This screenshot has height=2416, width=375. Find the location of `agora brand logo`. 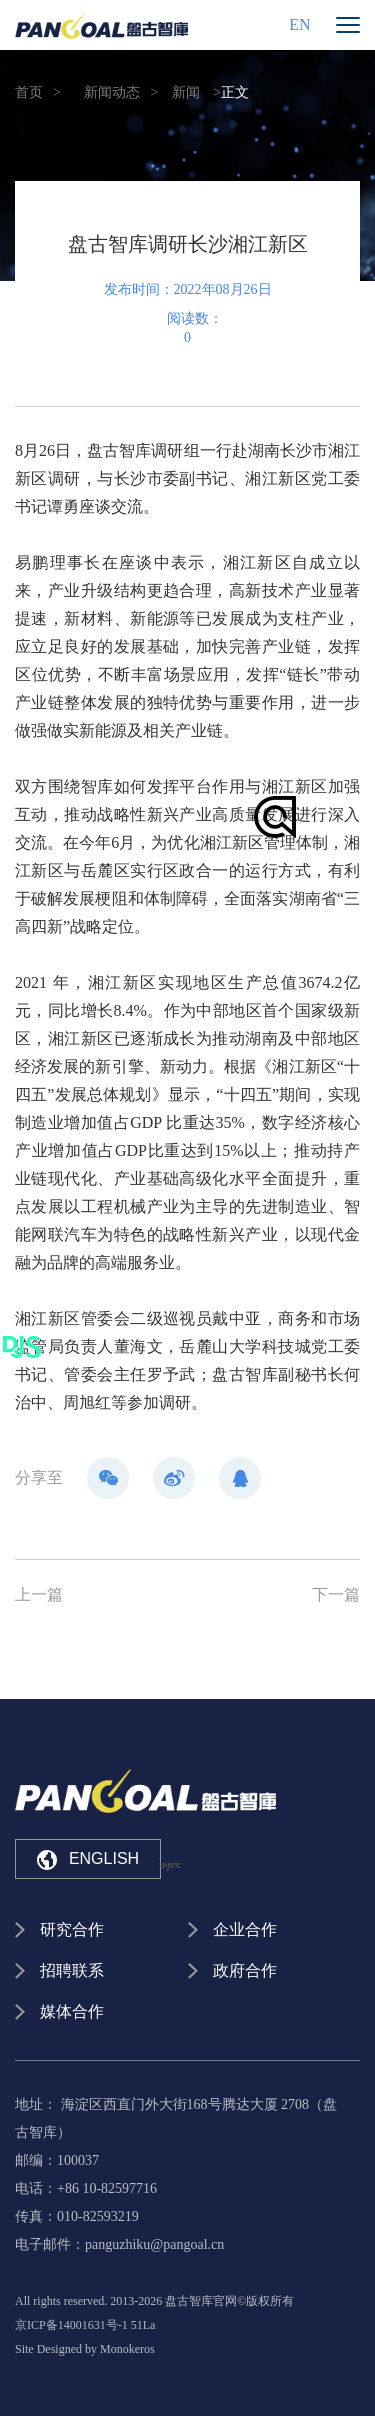

agora brand logo is located at coordinates (170, 1867).